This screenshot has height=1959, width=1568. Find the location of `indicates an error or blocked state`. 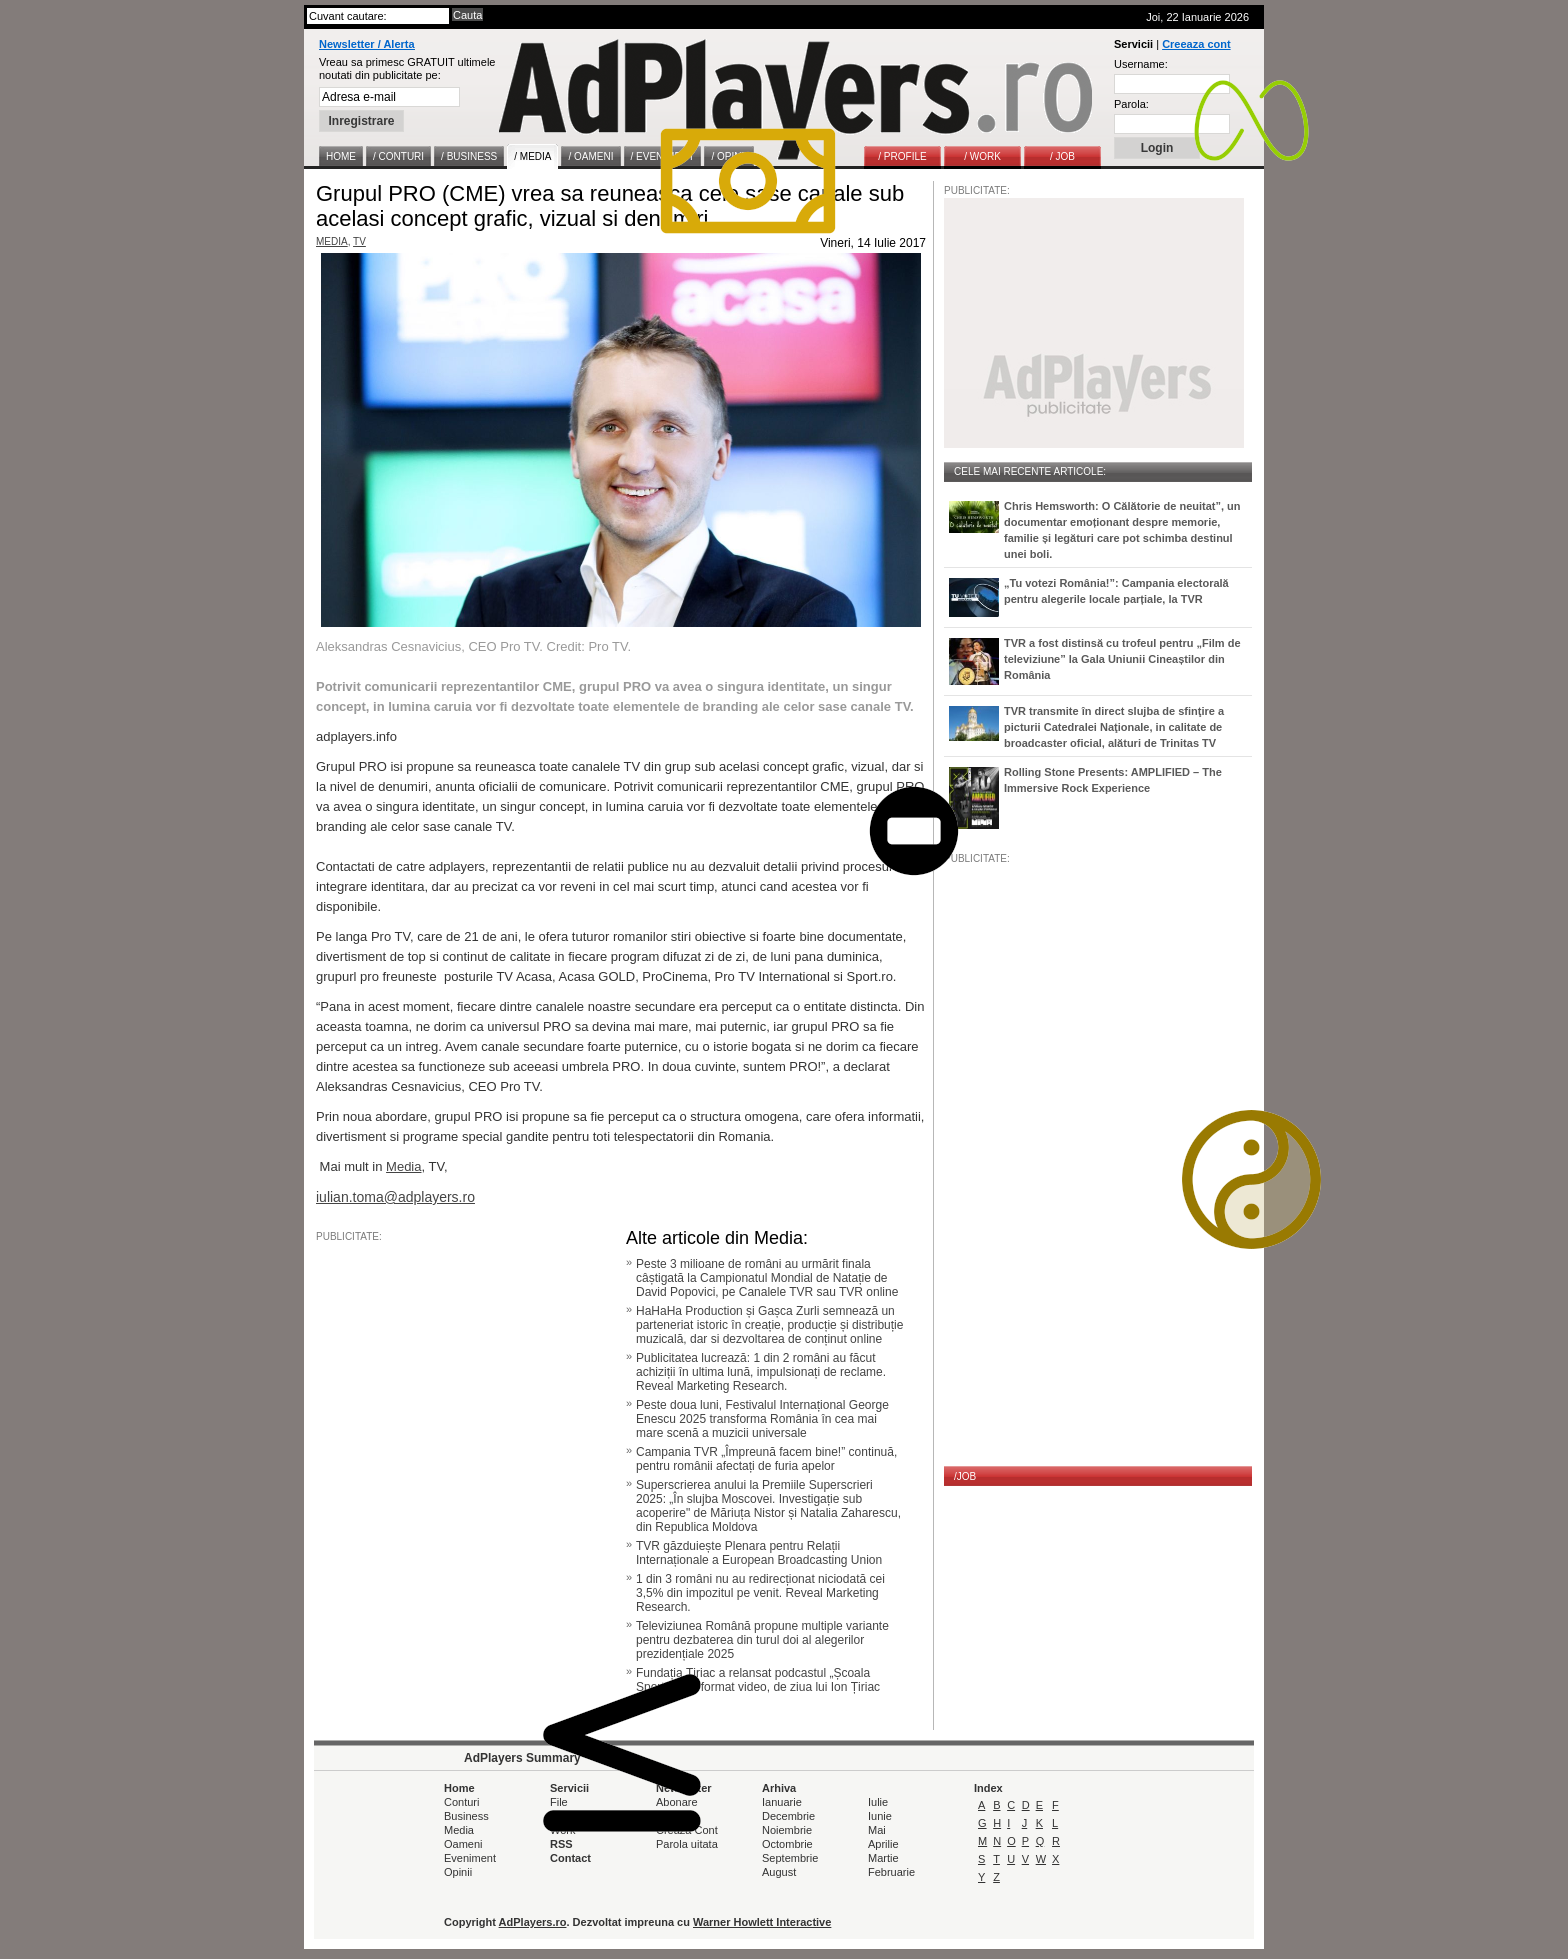

indicates an error or blocked state is located at coordinates (914, 831).